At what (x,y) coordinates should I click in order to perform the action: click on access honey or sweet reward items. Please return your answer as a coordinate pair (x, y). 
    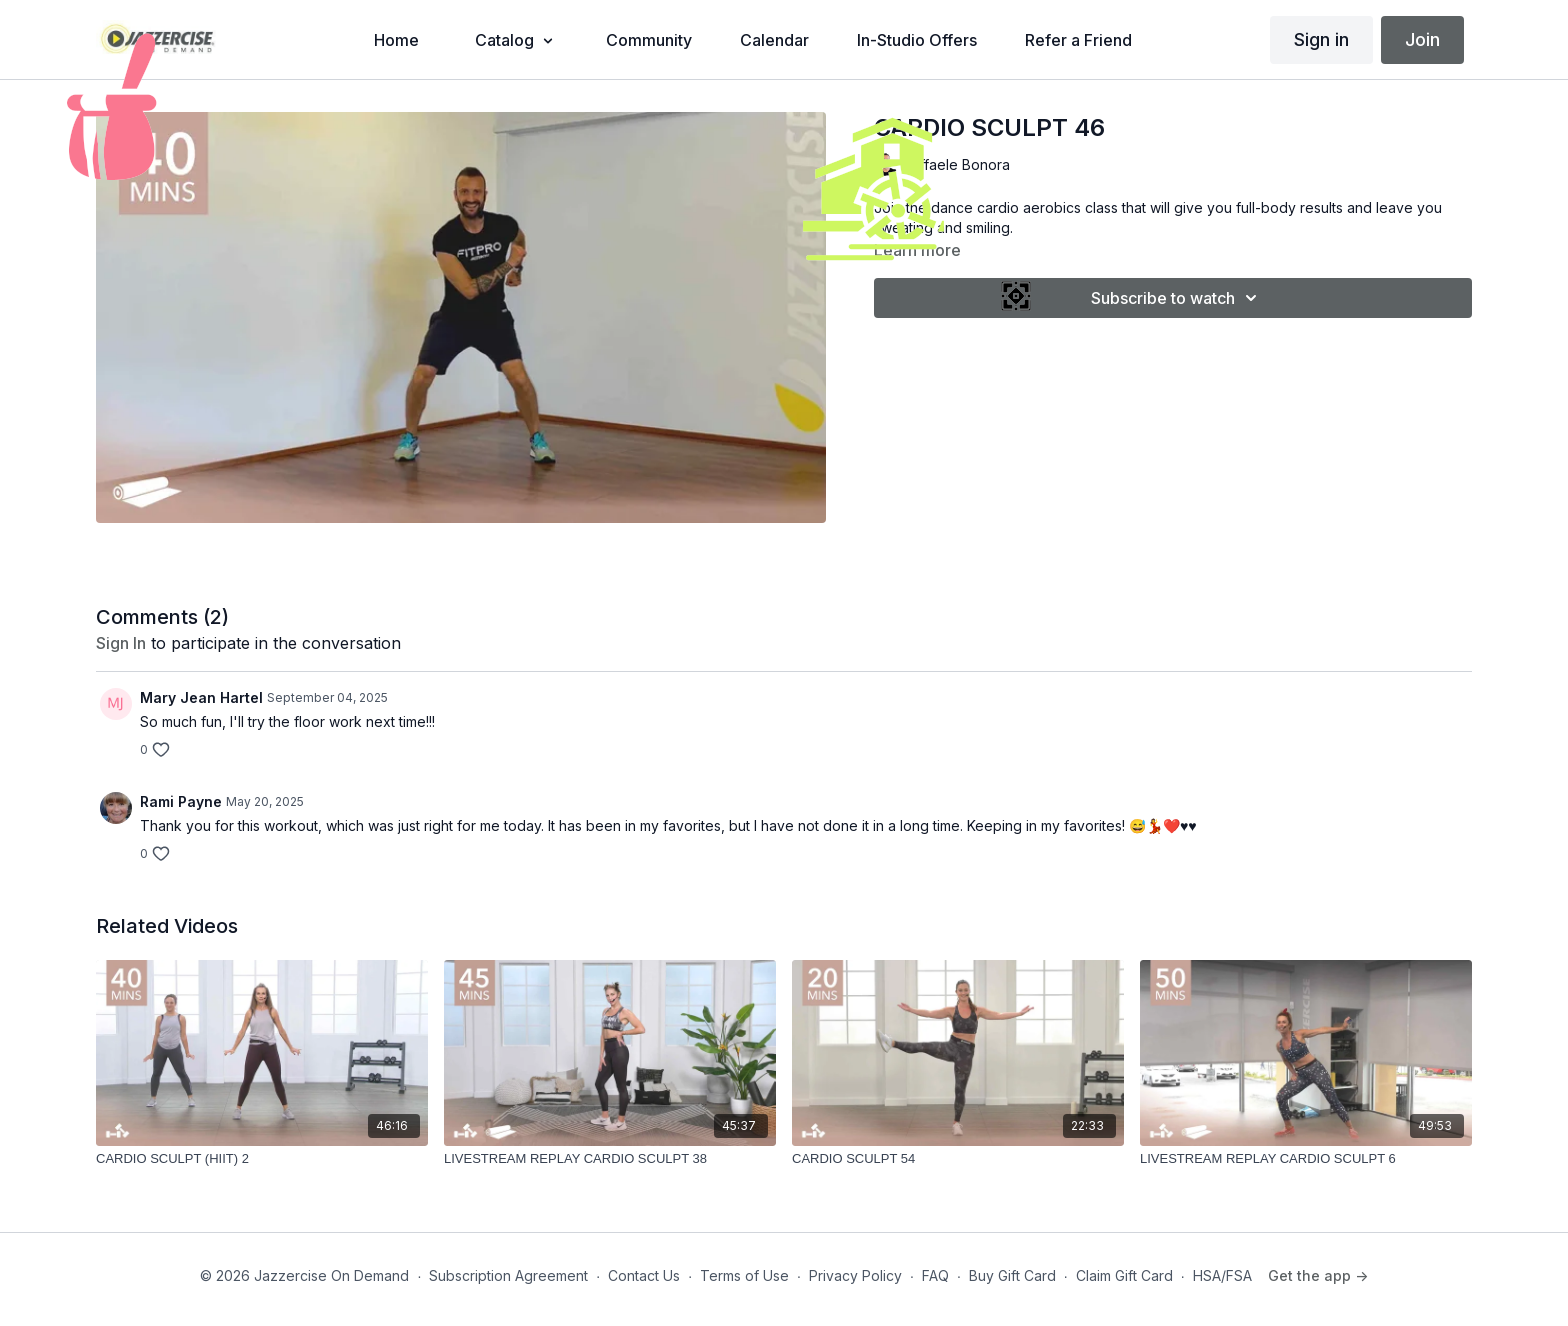
    Looking at the image, I should click on (114, 107).